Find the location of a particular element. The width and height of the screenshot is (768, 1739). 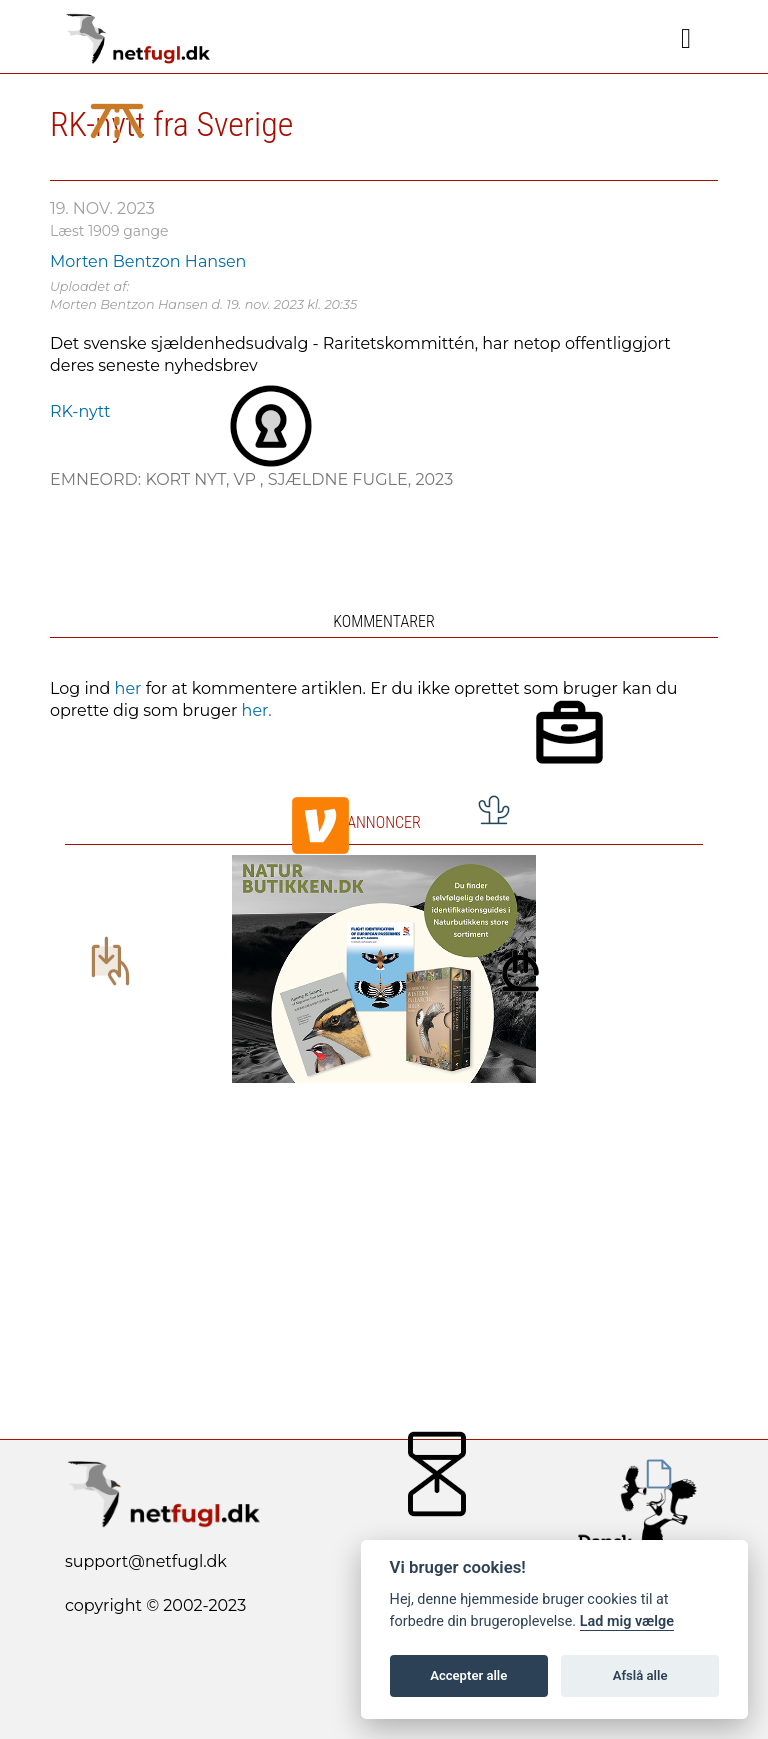

access work or business-related content is located at coordinates (569, 736).